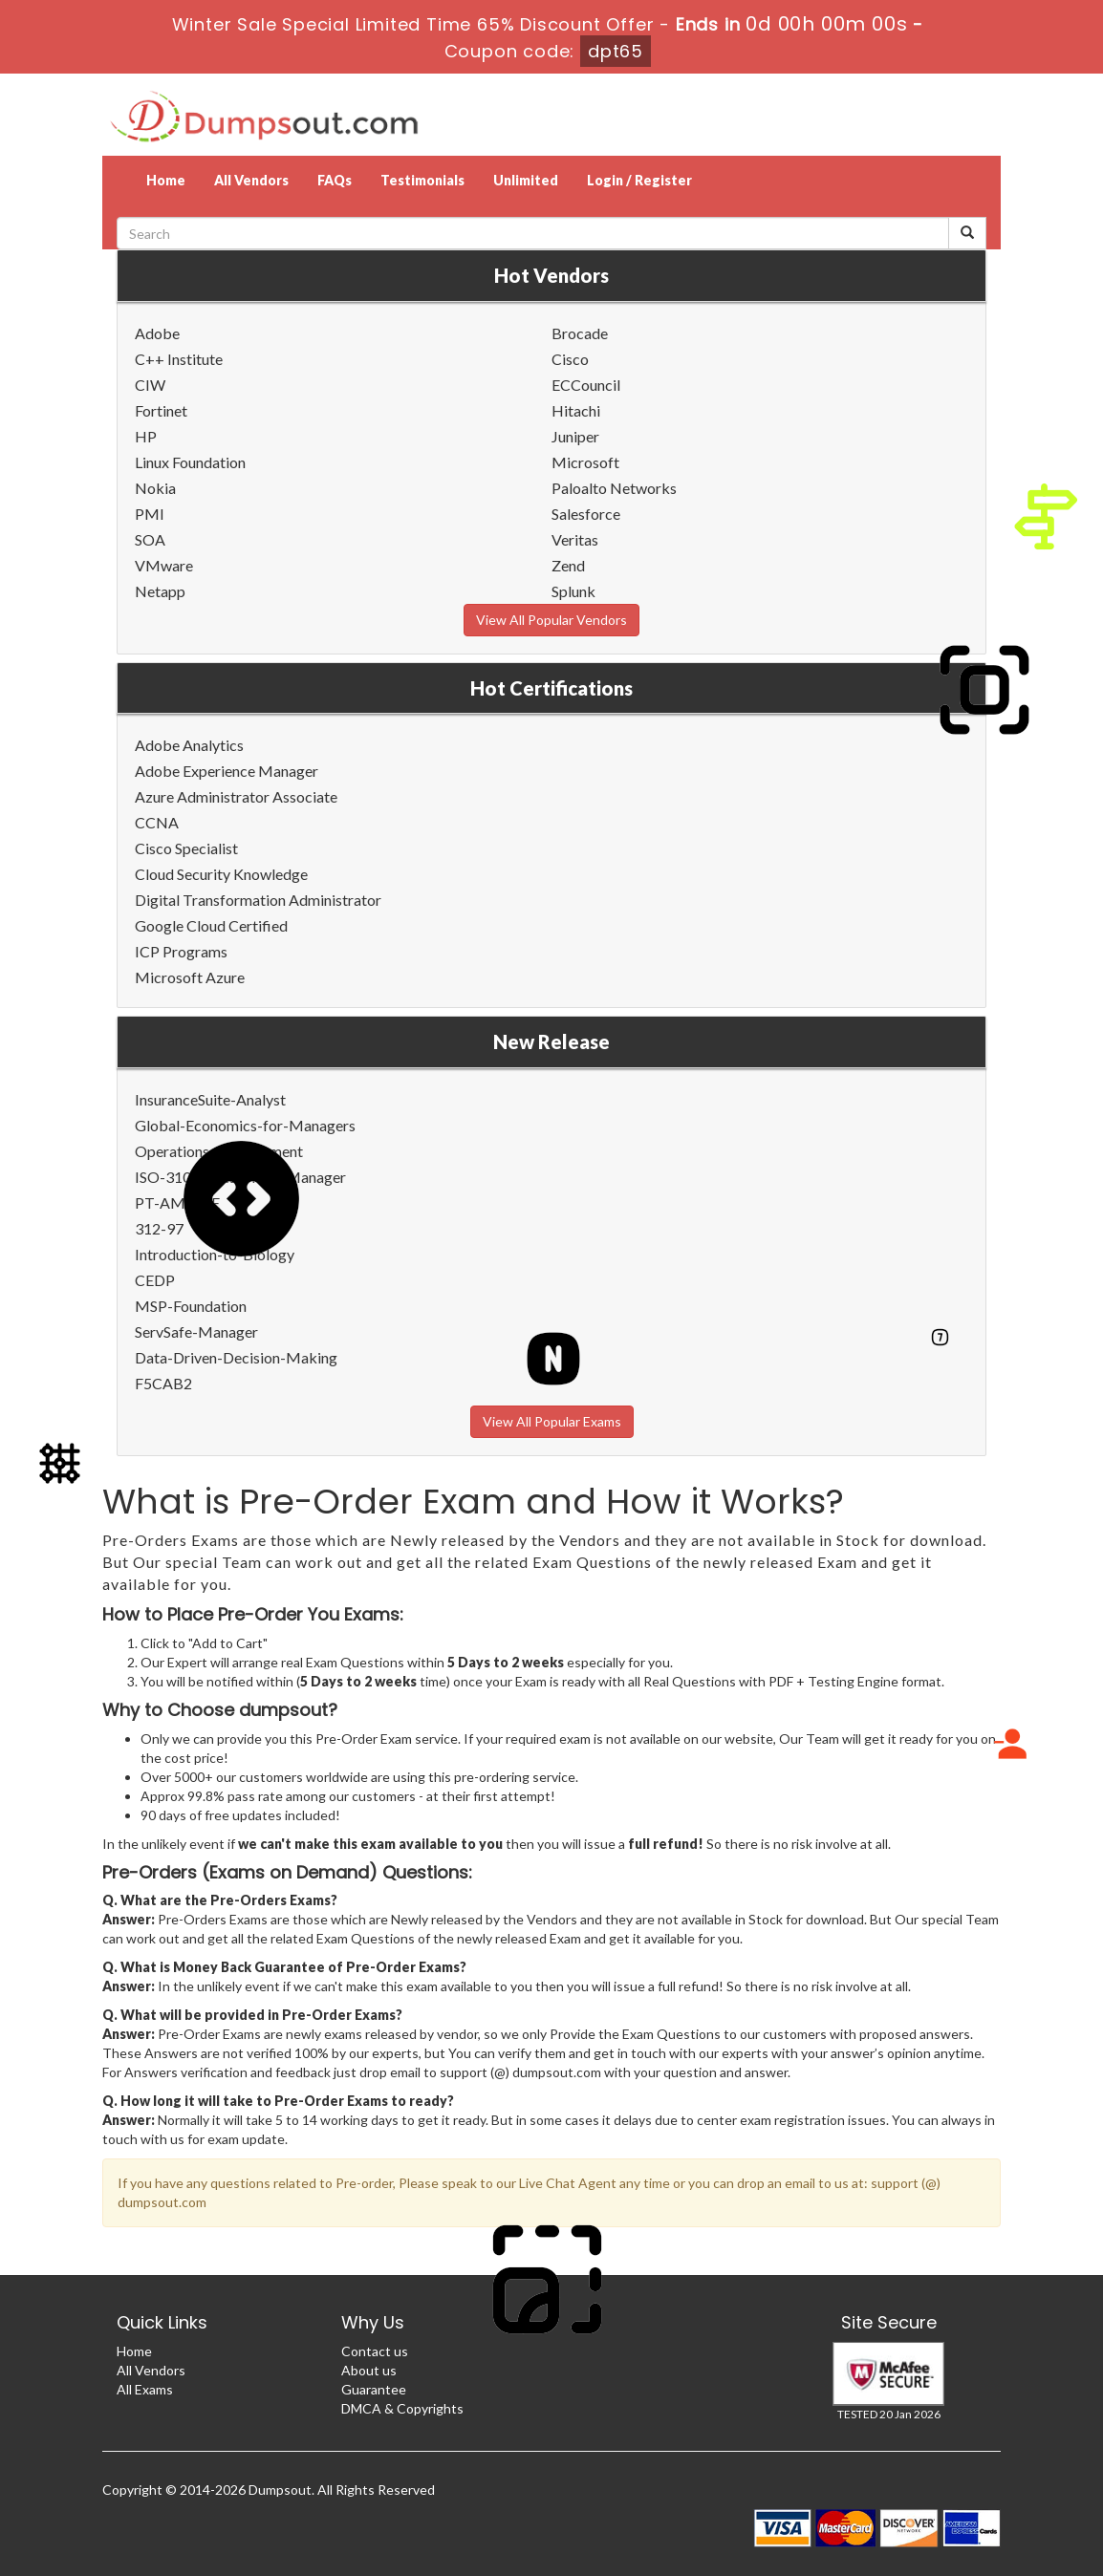 Image resolution: width=1103 pixels, height=2576 pixels. What do you see at coordinates (1044, 516) in the screenshot?
I see `get directions to a destination` at bounding box center [1044, 516].